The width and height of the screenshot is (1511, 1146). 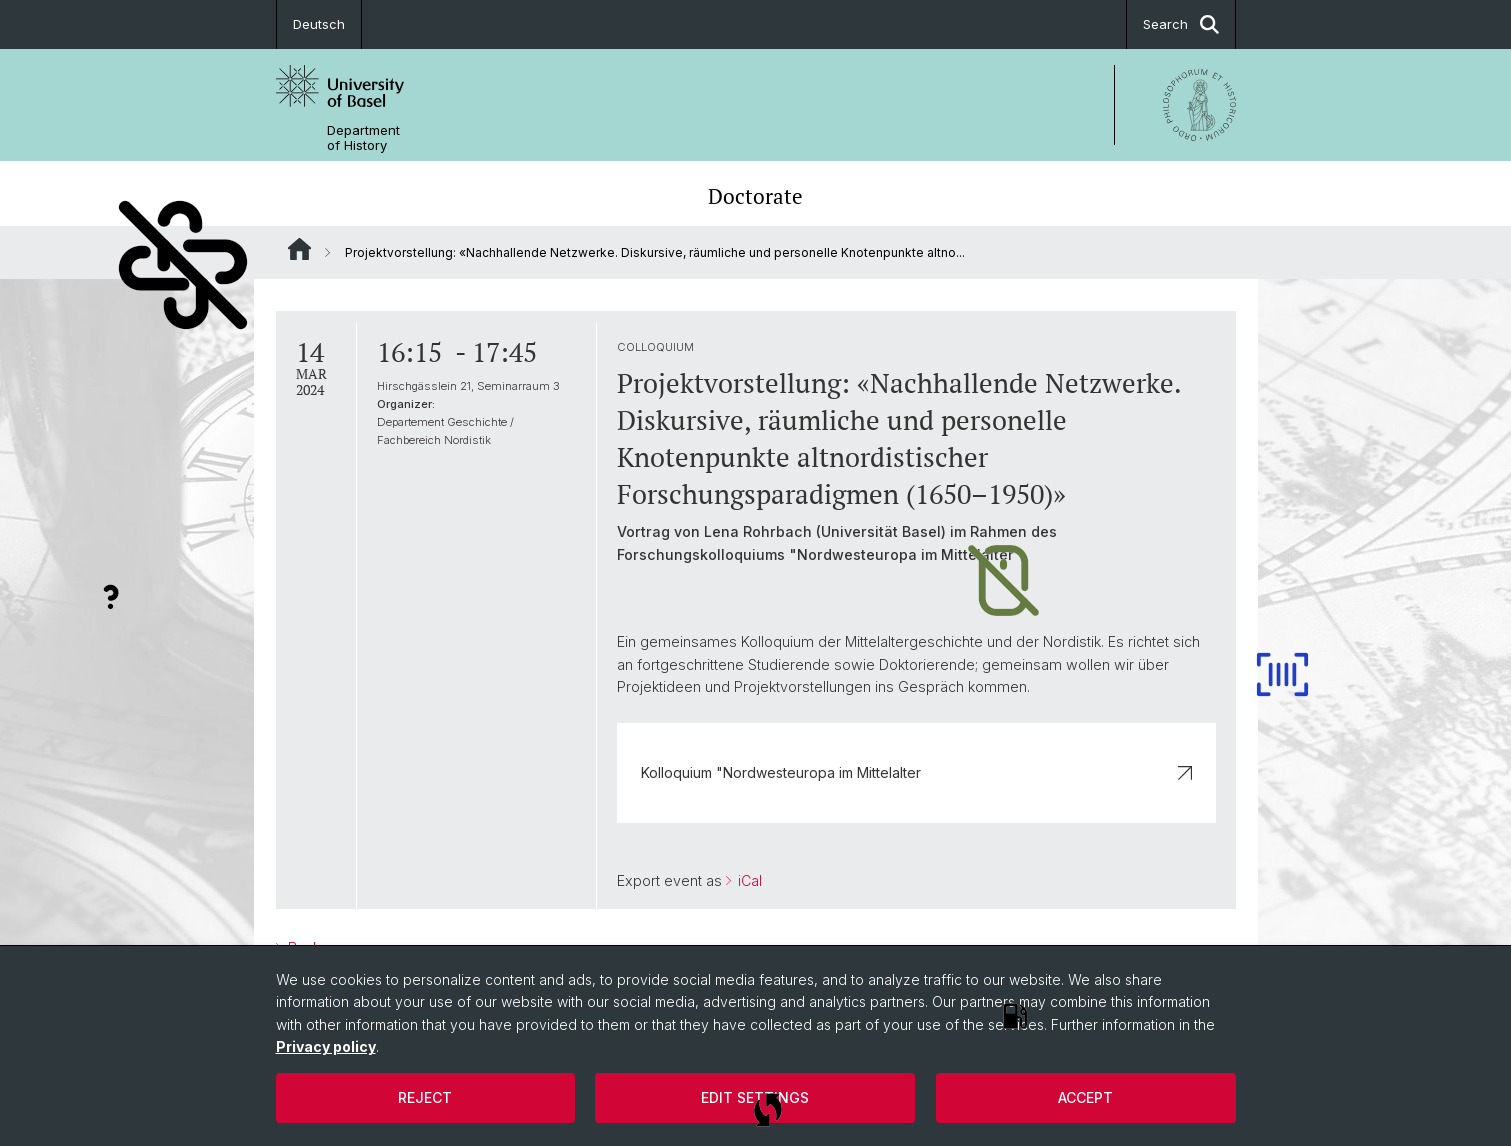 What do you see at coordinates (1003, 580) in the screenshot?
I see `mouse input disabled or disconnected` at bounding box center [1003, 580].